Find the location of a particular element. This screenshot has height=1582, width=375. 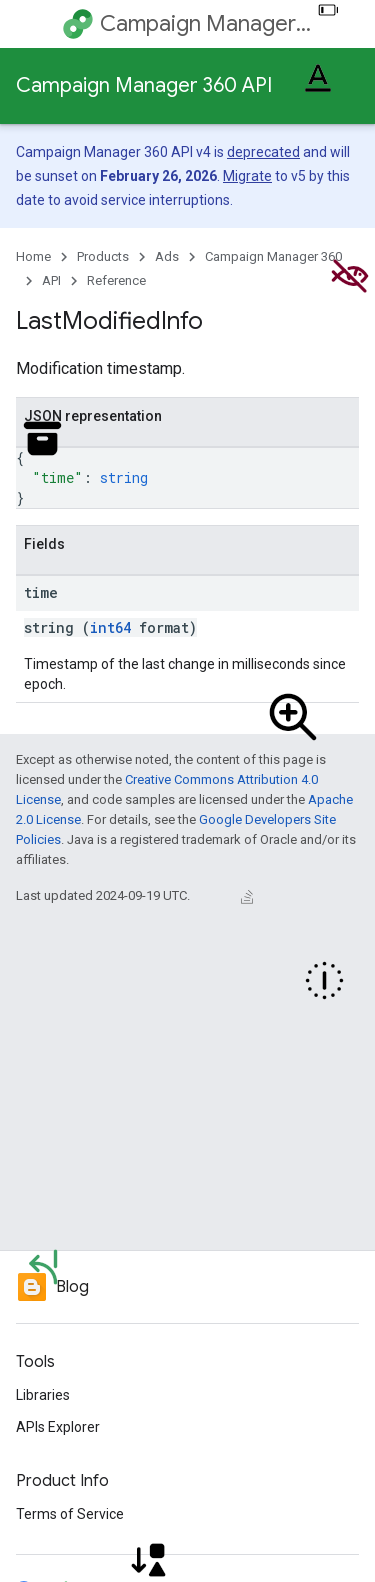

zoom in on content or image is located at coordinates (293, 717).